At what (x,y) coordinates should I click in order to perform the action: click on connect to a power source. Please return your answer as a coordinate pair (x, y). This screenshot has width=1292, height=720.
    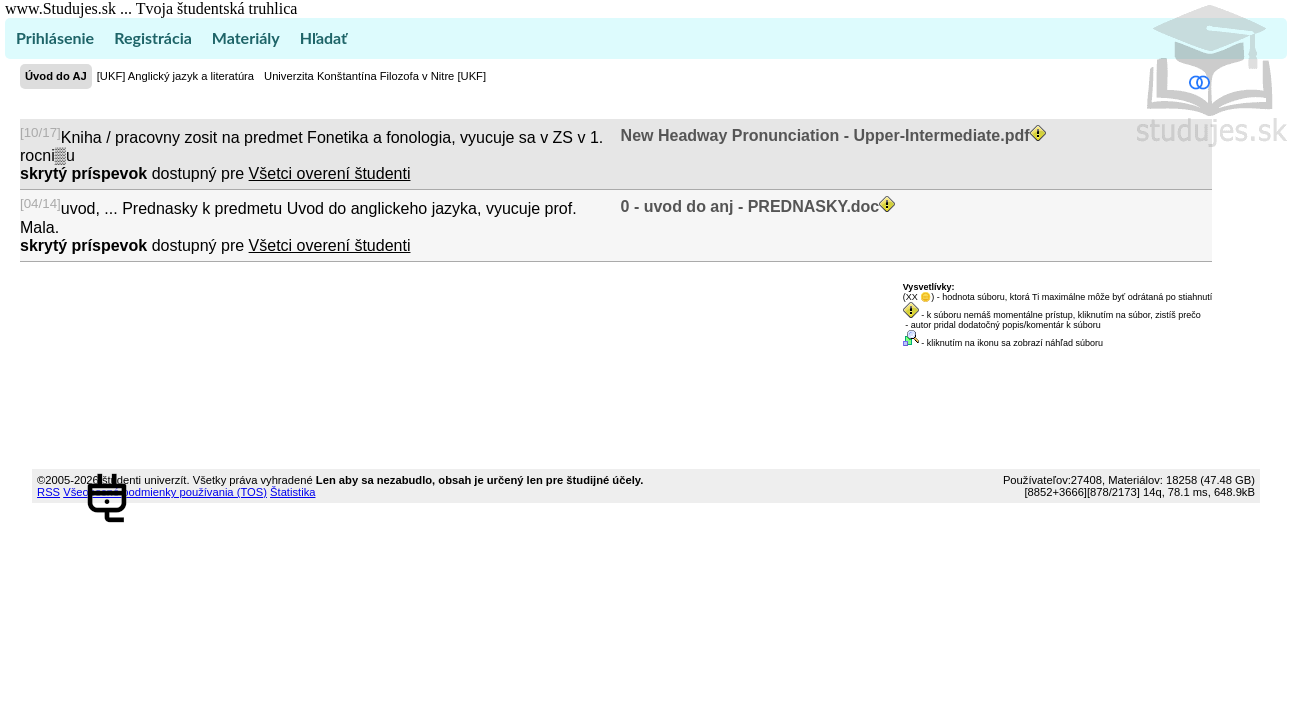
    Looking at the image, I should click on (107, 498).